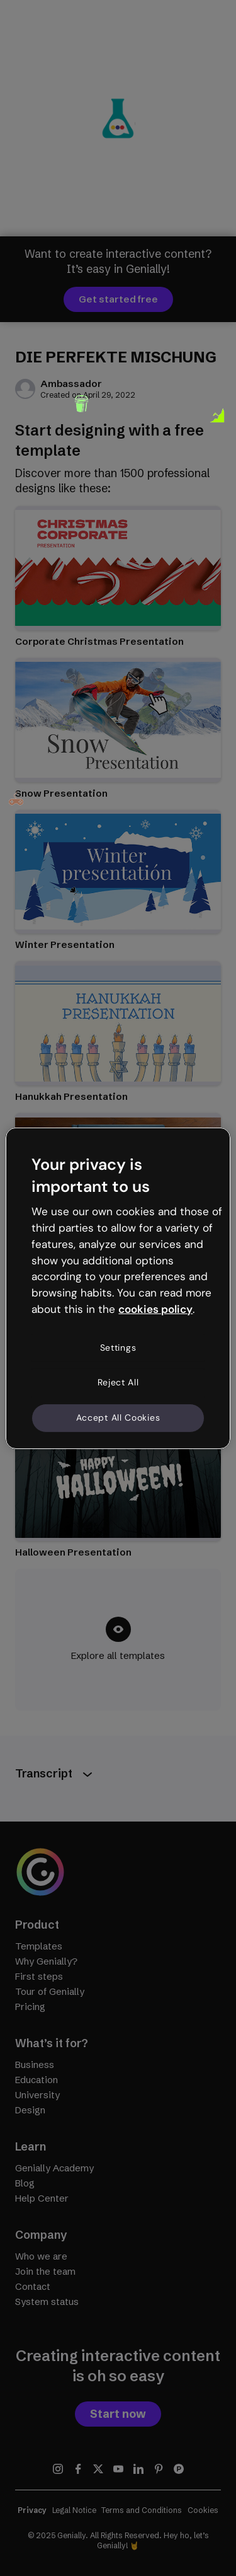 This screenshot has width=236, height=2576. I want to click on indicates progress toward a goal or milestone, so click(216, 415).